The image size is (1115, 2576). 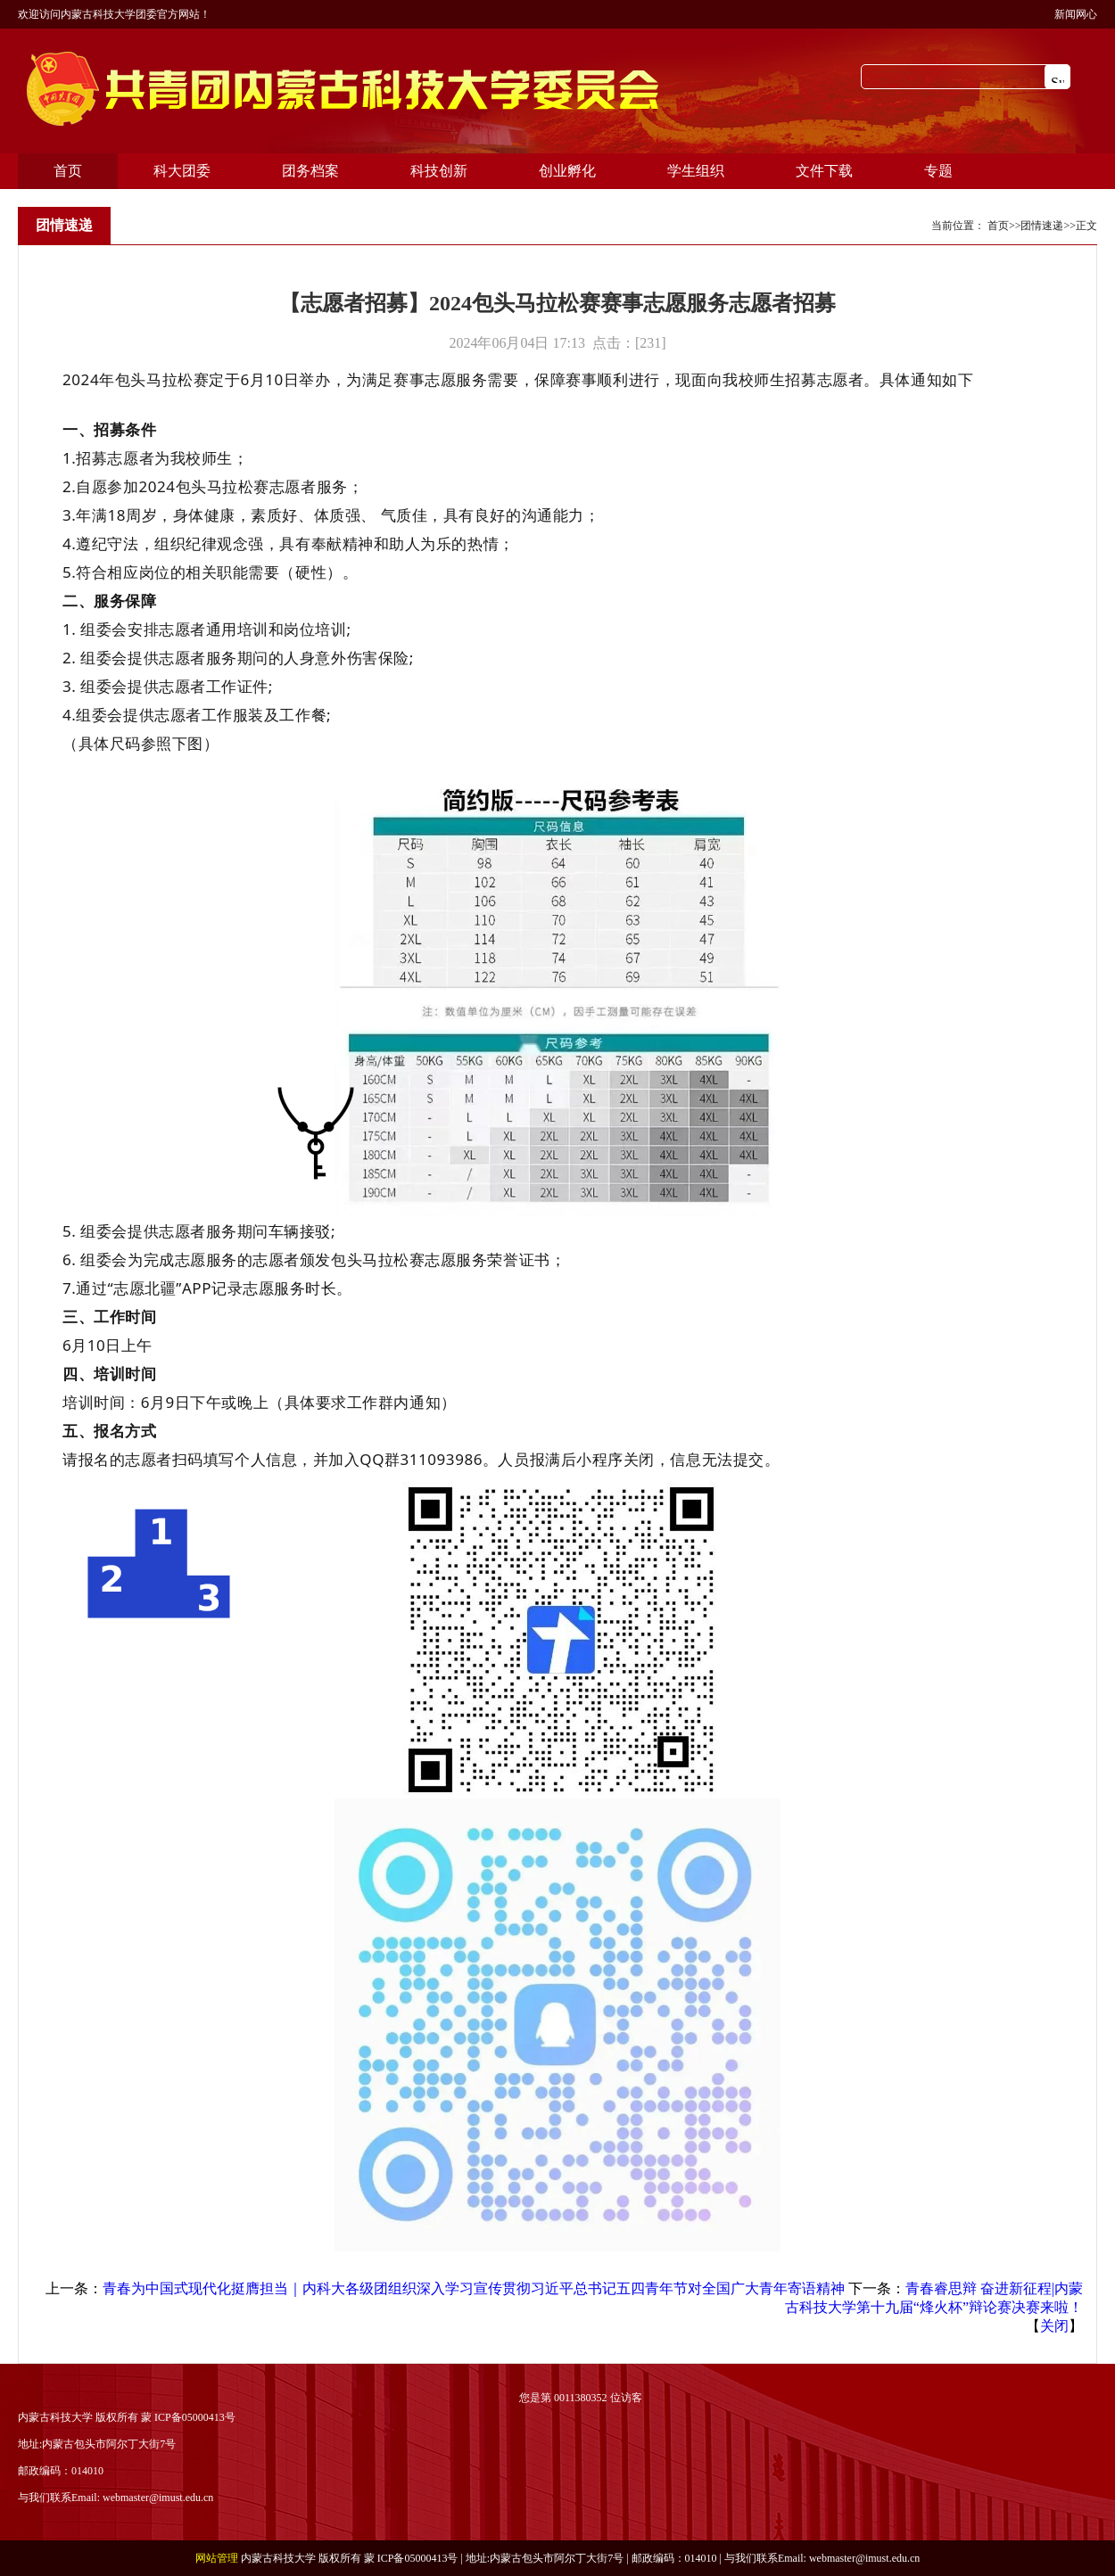 I want to click on decorative key item or accessory in a game inventory, so click(x=316, y=1133).